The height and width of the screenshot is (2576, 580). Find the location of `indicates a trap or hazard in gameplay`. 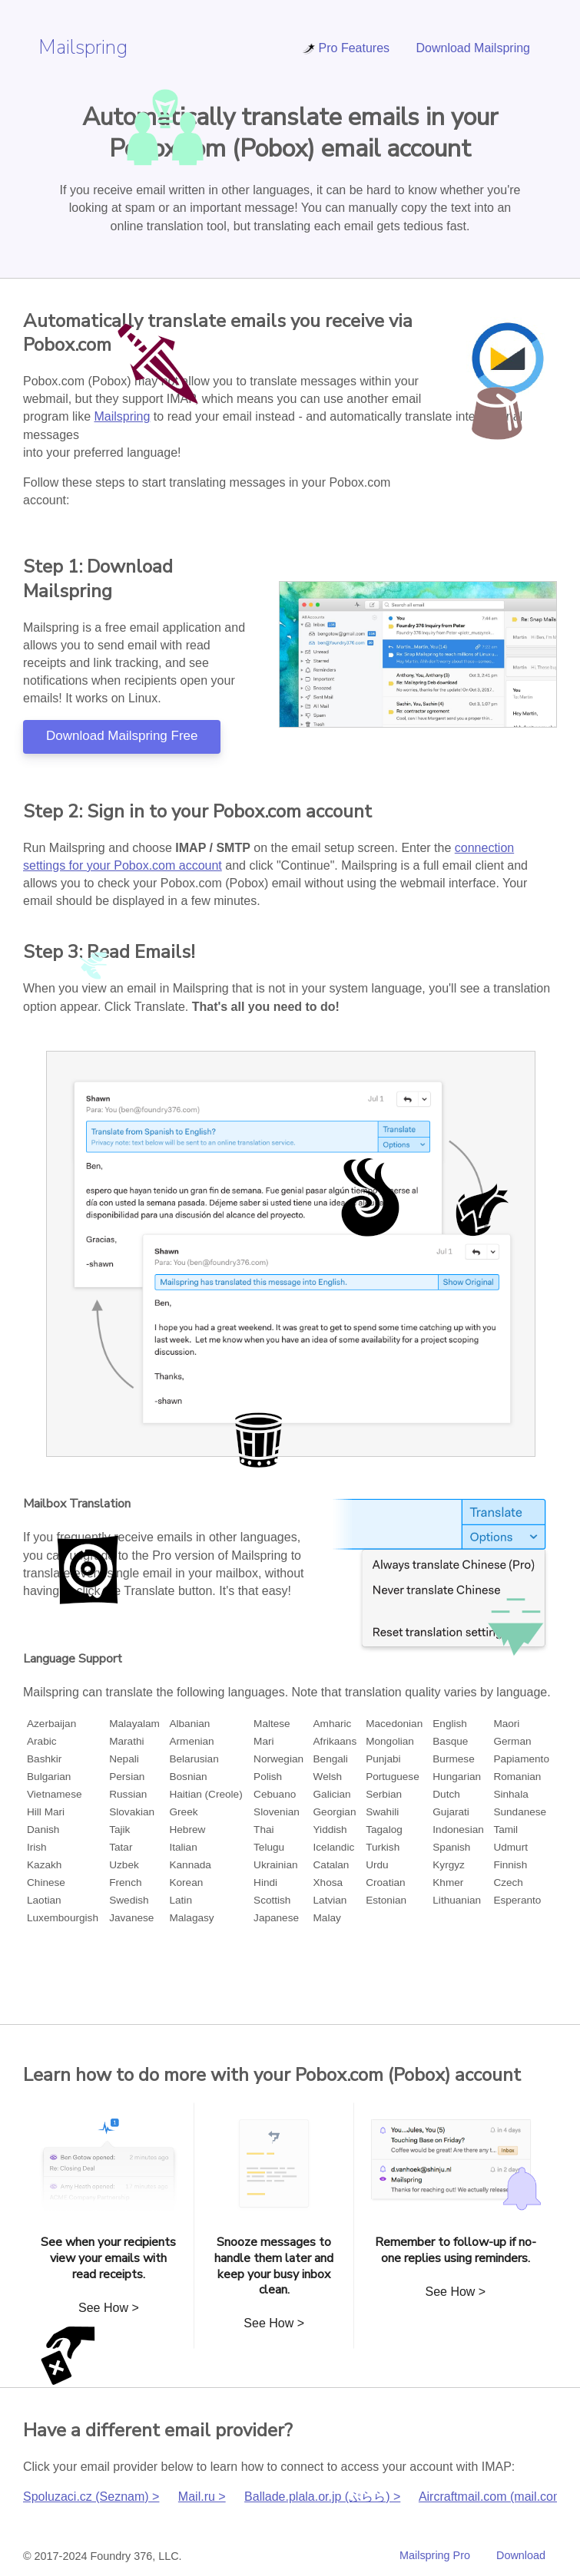

indicates a trap or hazard in gameplay is located at coordinates (93, 966).